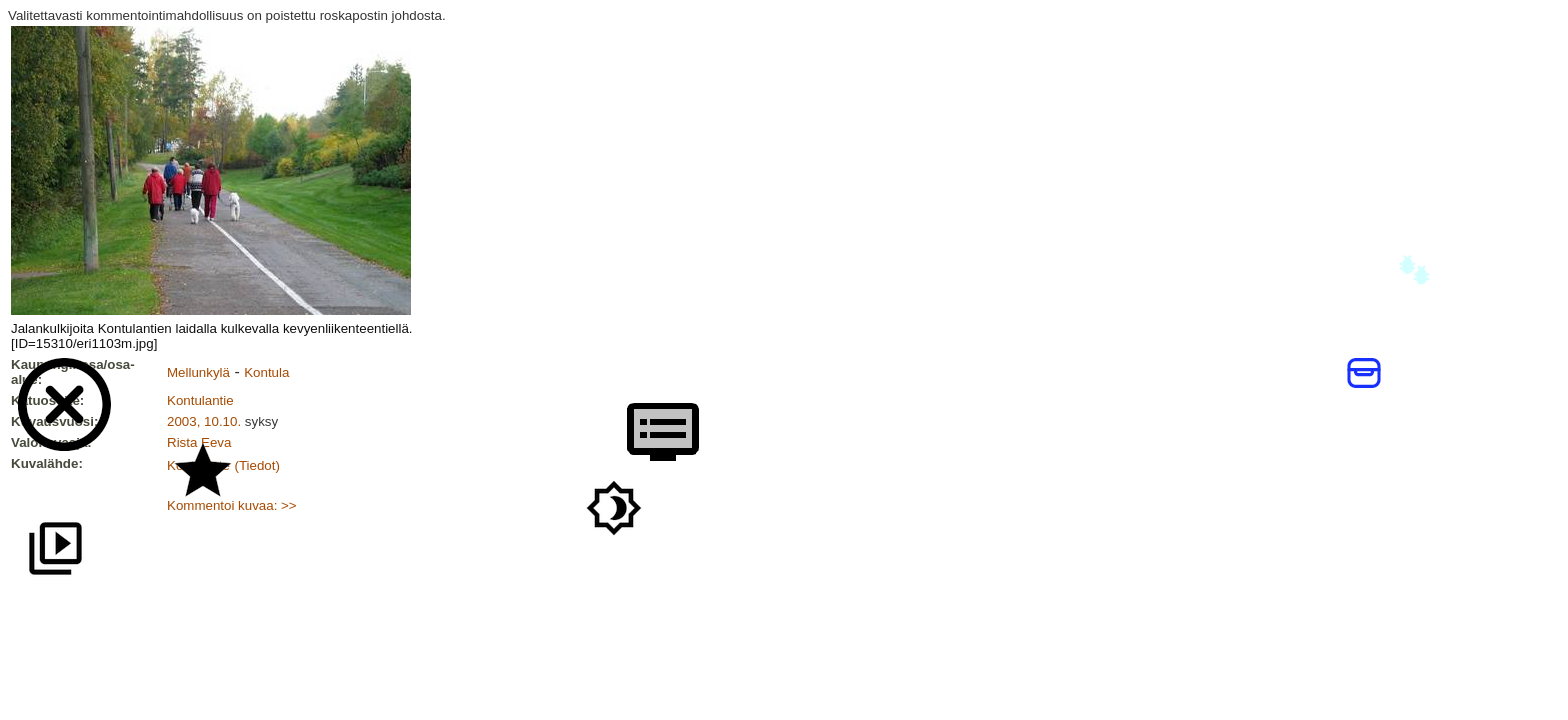 Image resolution: width=1568 pixels, height=720 pixels. What do you see at coordinates (64, 404) in the screenshot?
I see `close or dismiss a dialog` at bounding box center [64, 404].